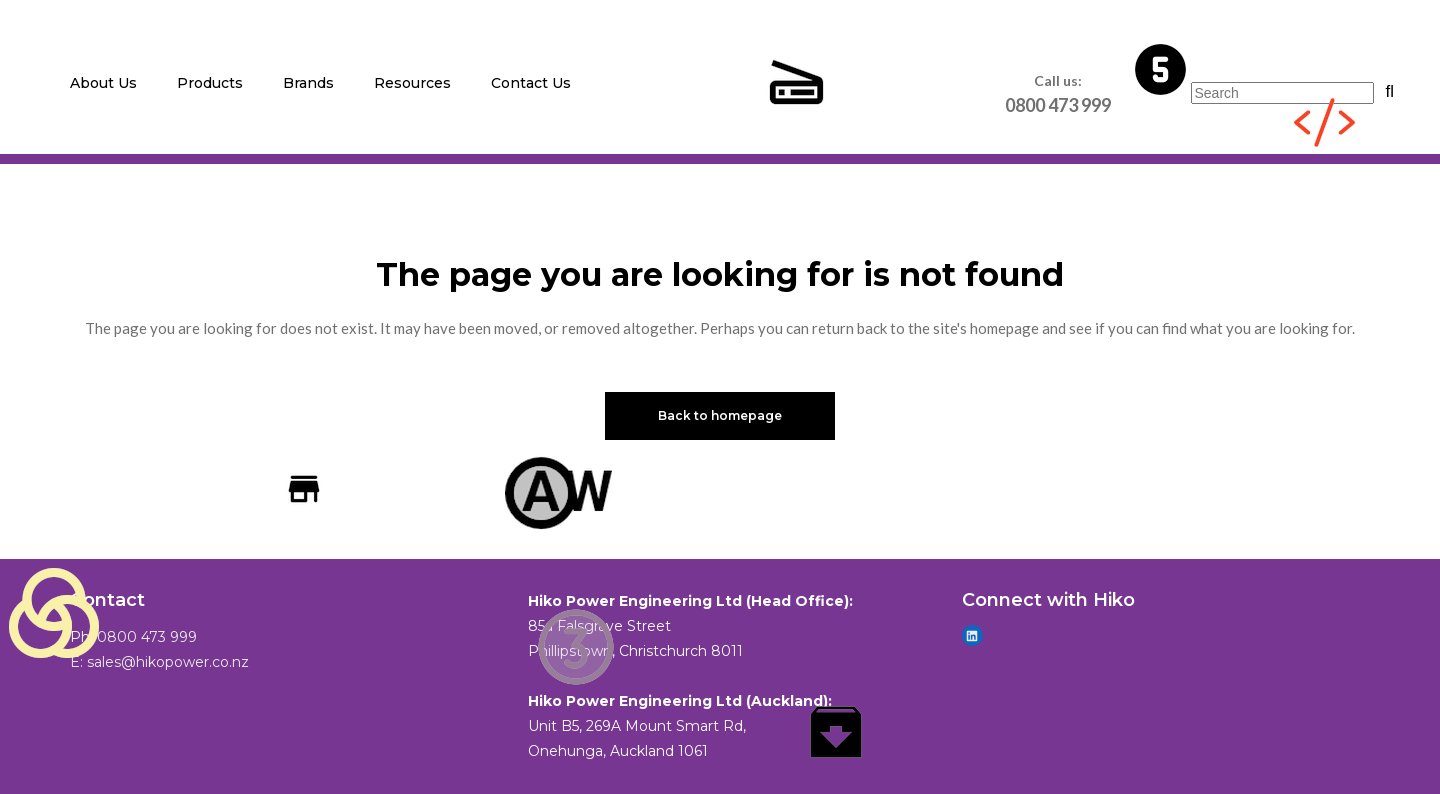 This screenshot has width=1440, height=794. Describe the element at coordinates (1160, 69) in the screenshot. I see `indicates step 5 in a multi-step process` at that location.